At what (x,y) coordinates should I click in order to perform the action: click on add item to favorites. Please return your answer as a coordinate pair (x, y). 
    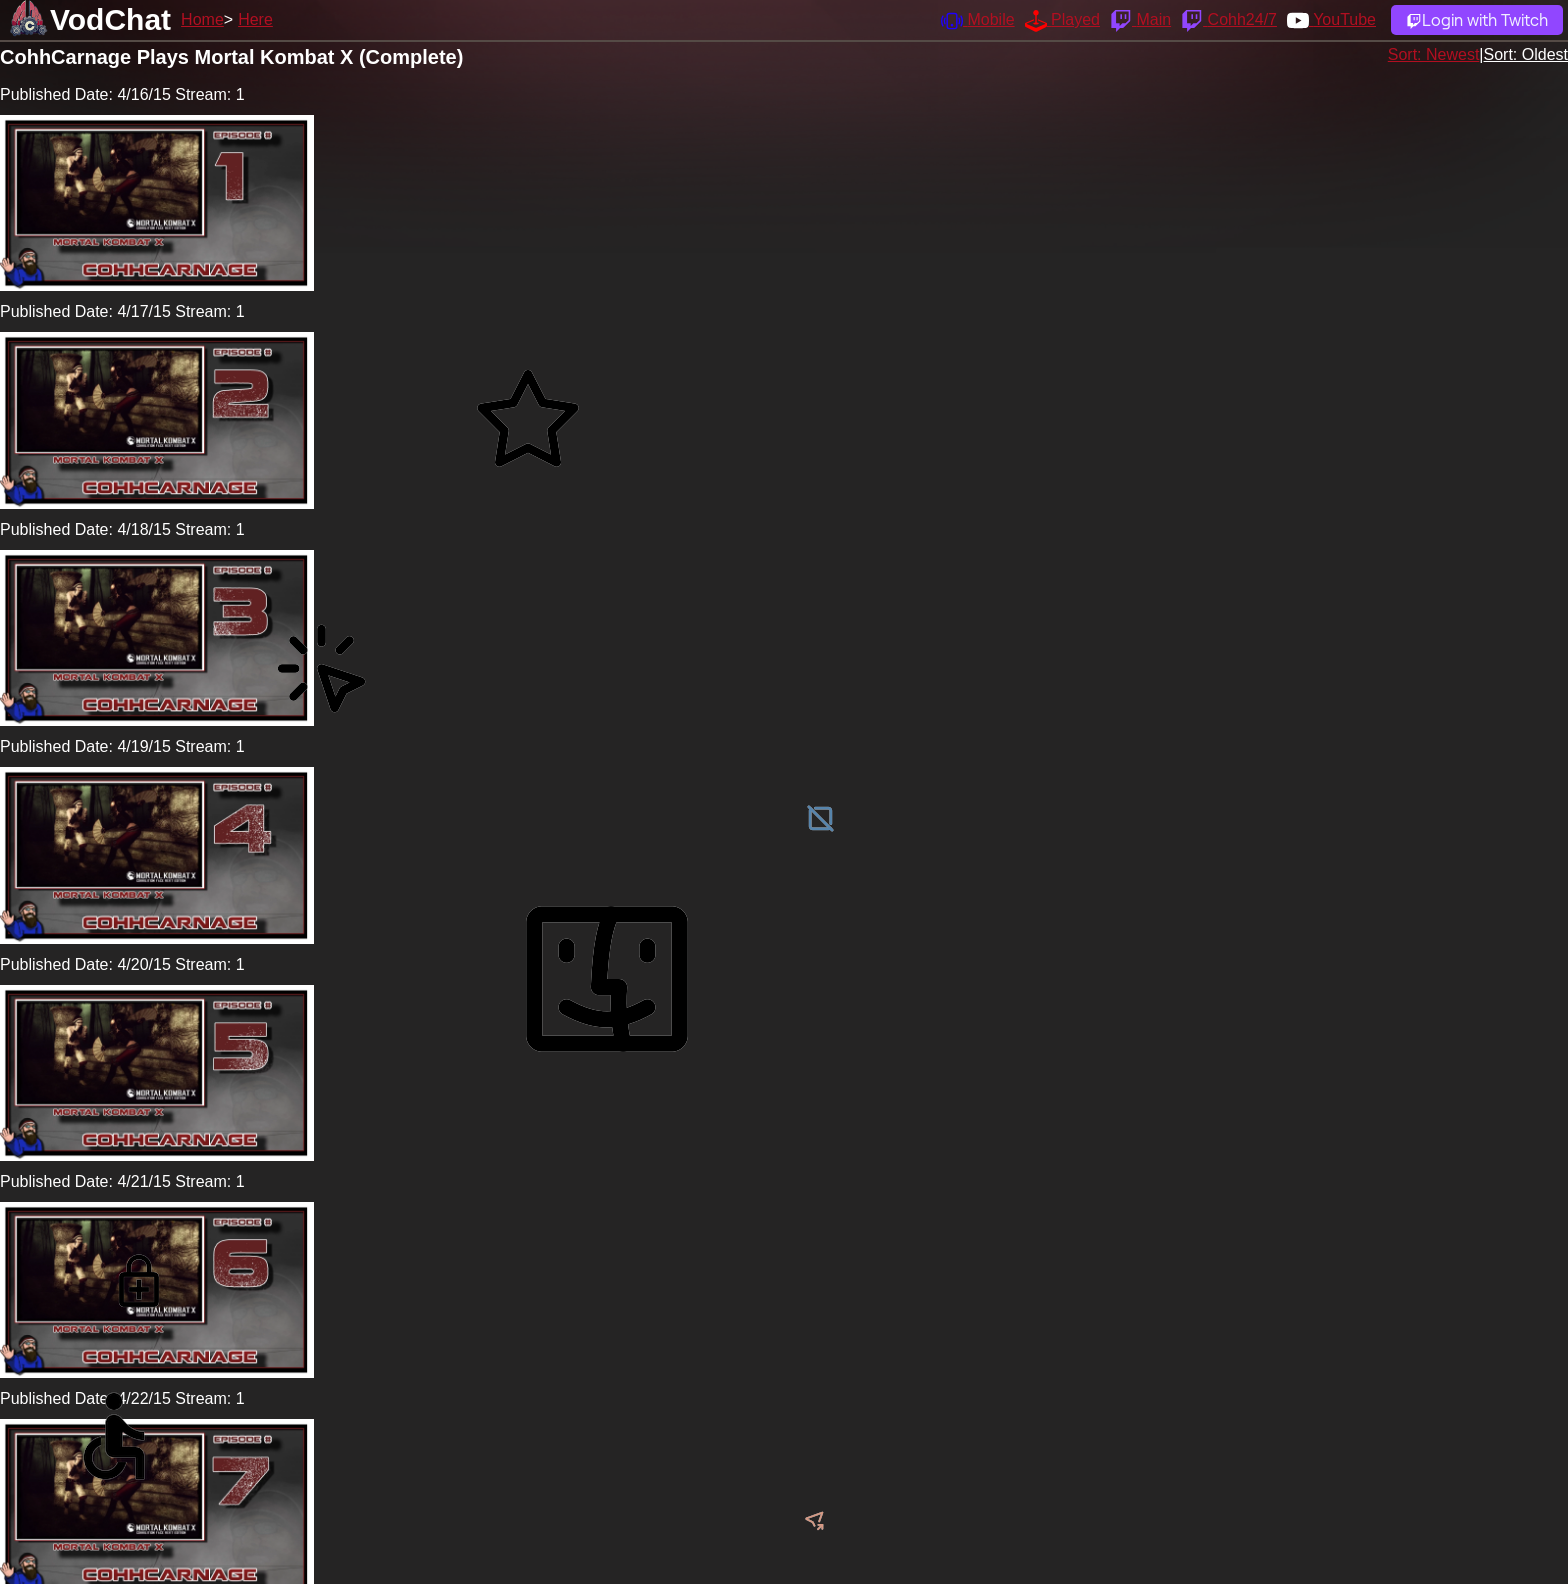
    Looking at the image, I should click on (528, 423).